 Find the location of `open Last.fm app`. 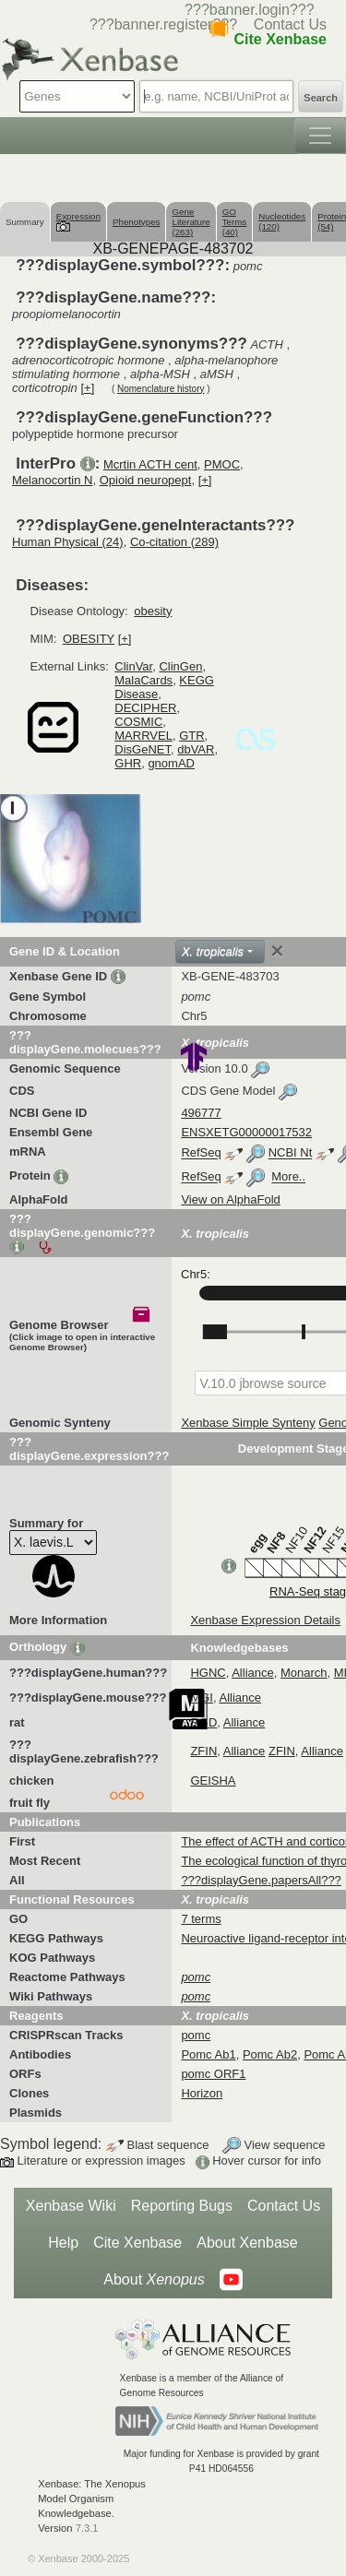

open Last.fm app is located at coordinates (255, 739).